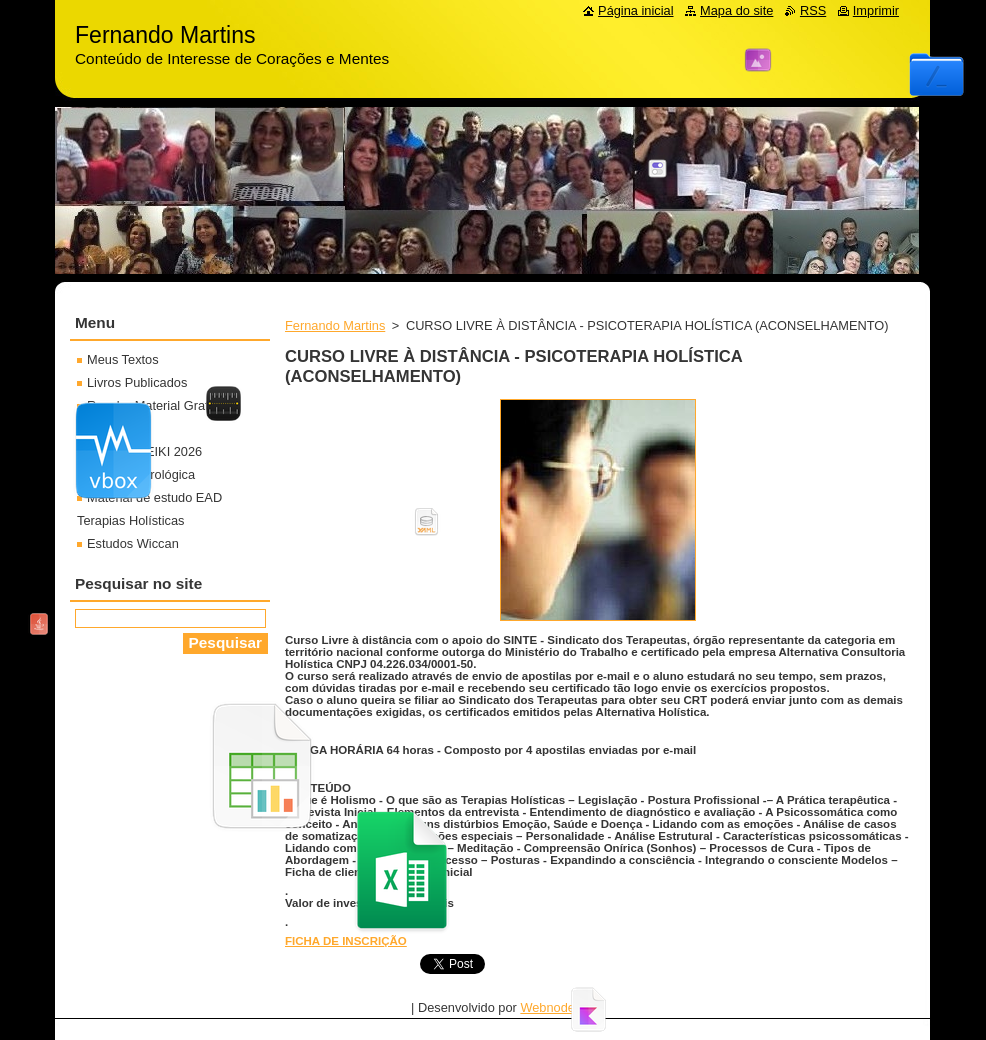  I want to click on access the root directory of your file system, so click(936, 74).